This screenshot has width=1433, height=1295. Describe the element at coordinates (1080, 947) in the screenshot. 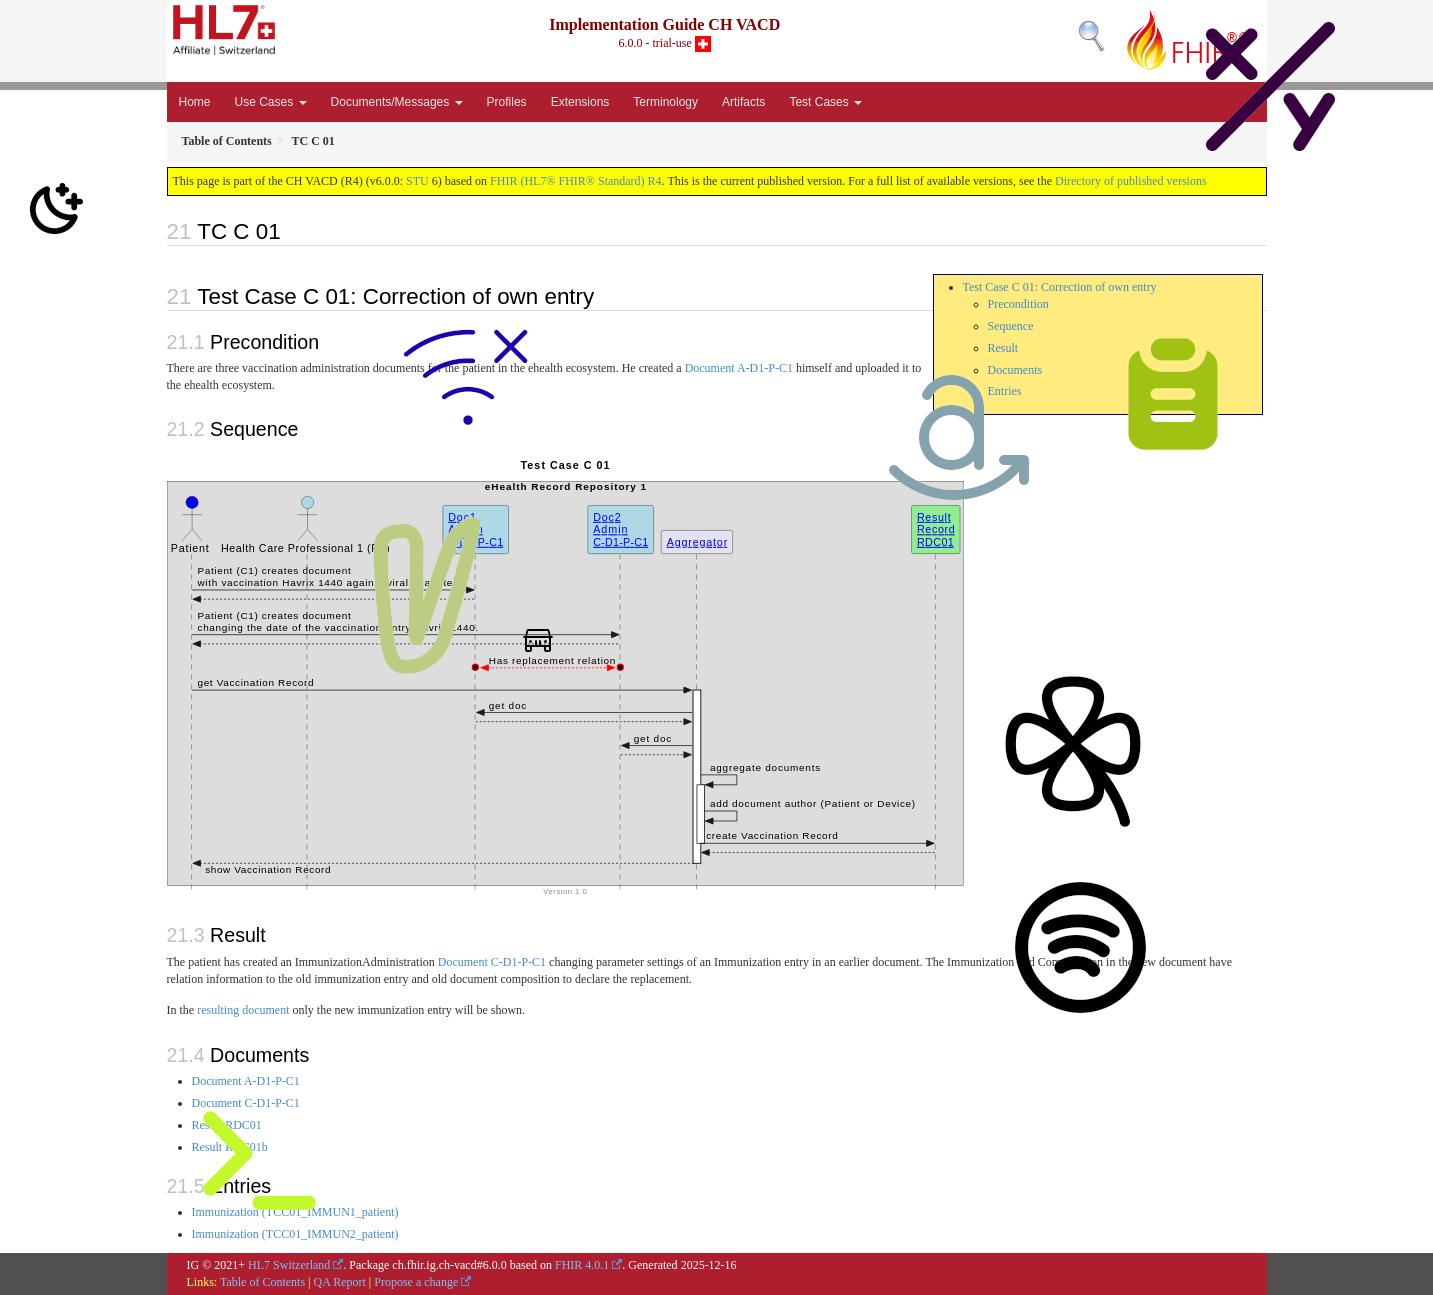

I see `open Spotify` at that location.